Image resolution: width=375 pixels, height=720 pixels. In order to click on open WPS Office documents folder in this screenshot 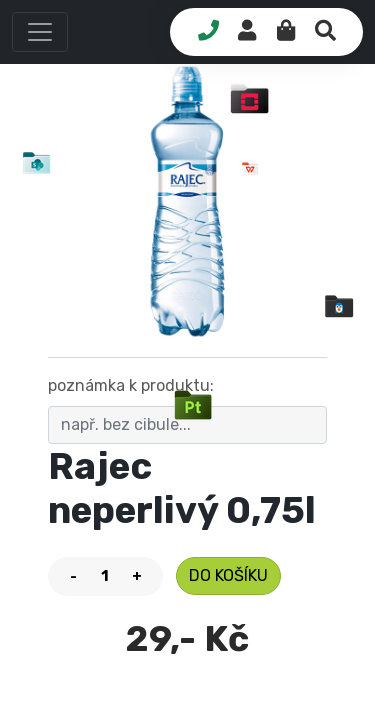, I will do `click(250, 169)`.